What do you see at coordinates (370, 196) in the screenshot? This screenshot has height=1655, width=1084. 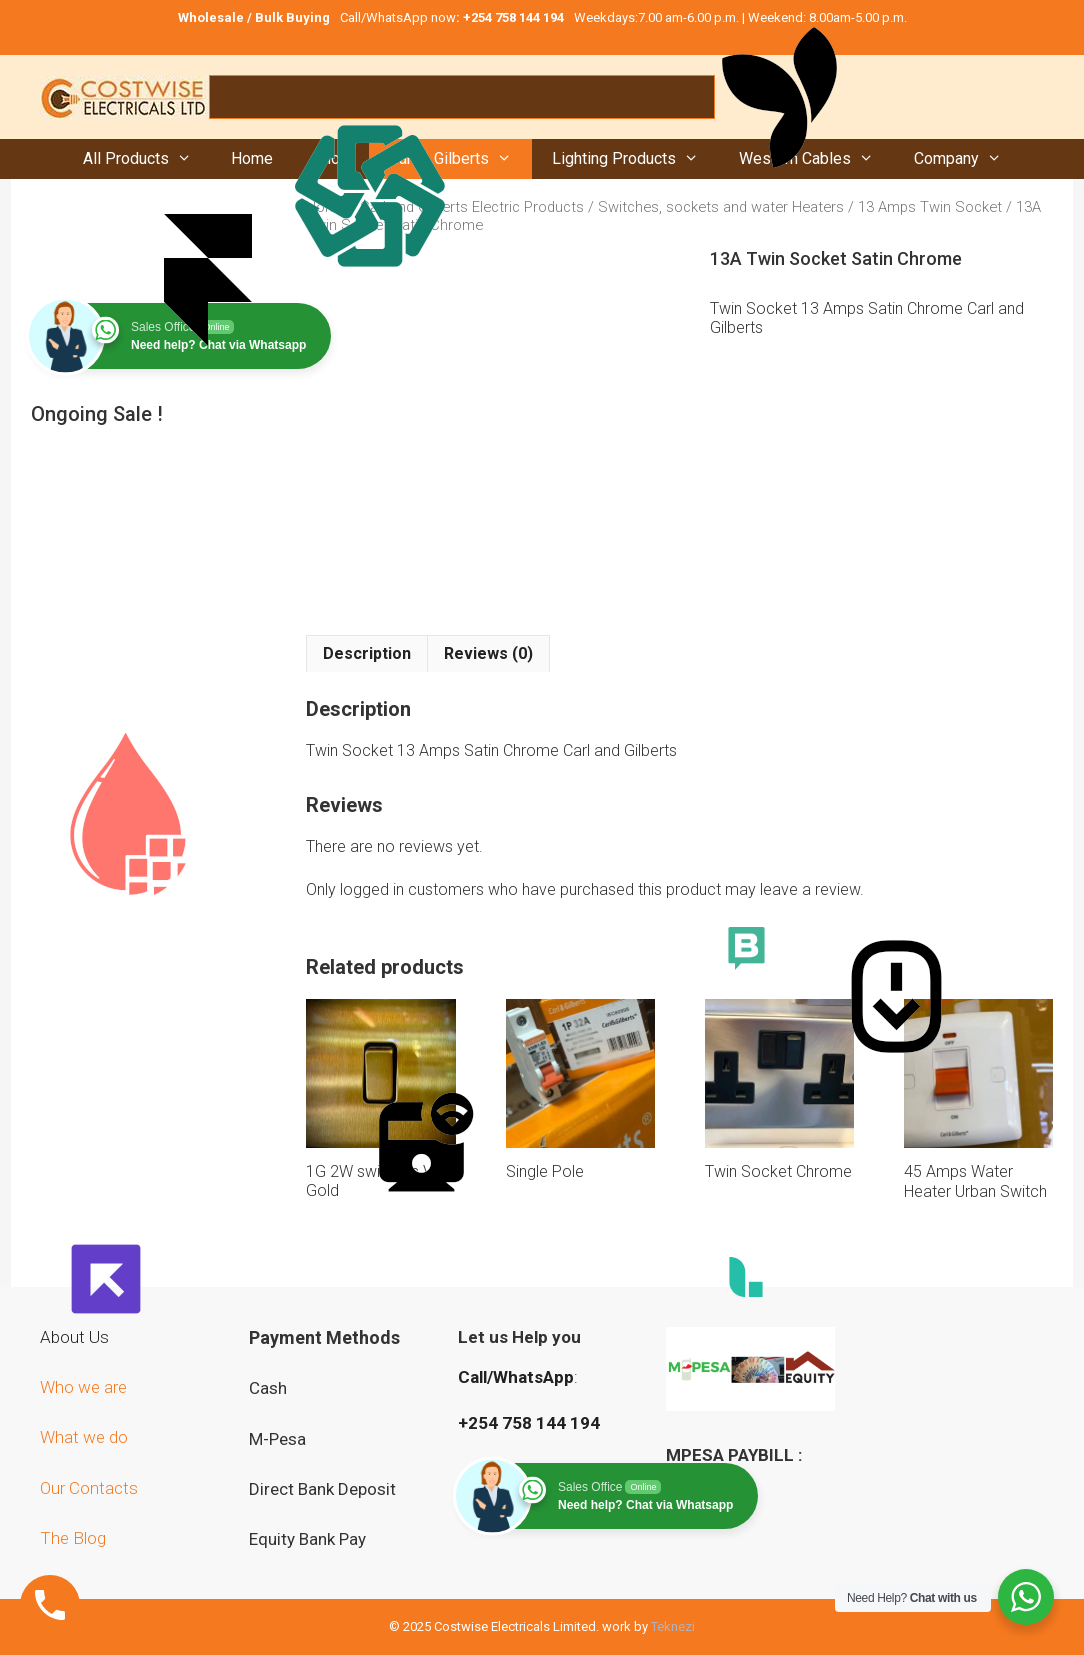 I see `images.cv logo` at bounding box center [370, 196].